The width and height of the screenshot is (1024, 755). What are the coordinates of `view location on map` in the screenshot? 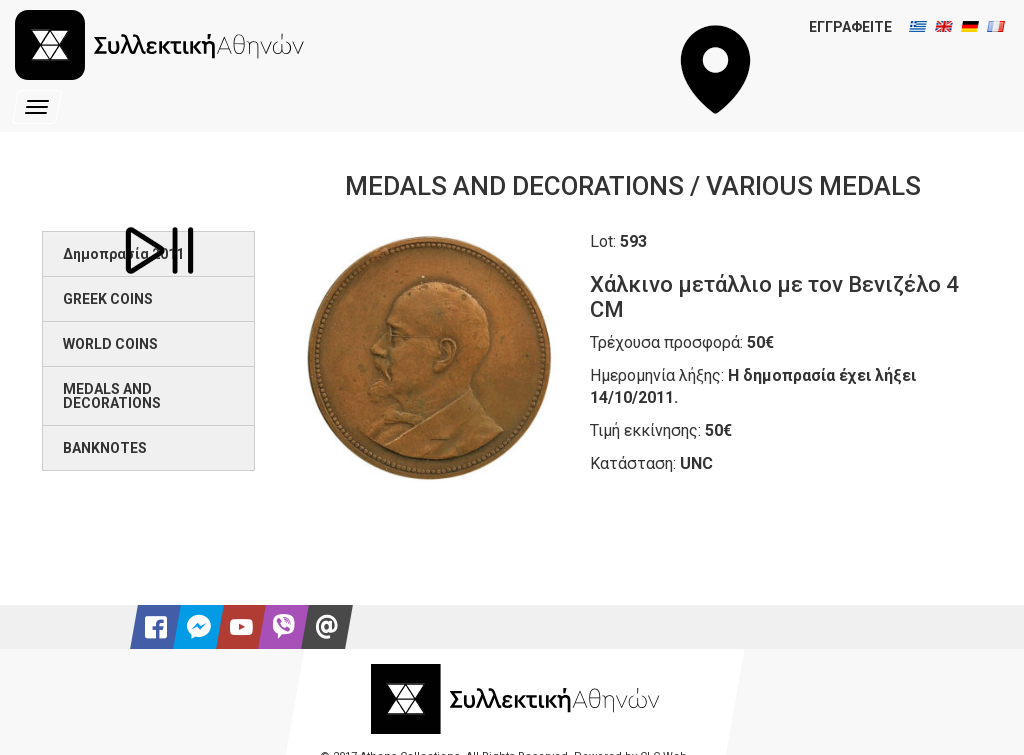 It's located at (715, 69).